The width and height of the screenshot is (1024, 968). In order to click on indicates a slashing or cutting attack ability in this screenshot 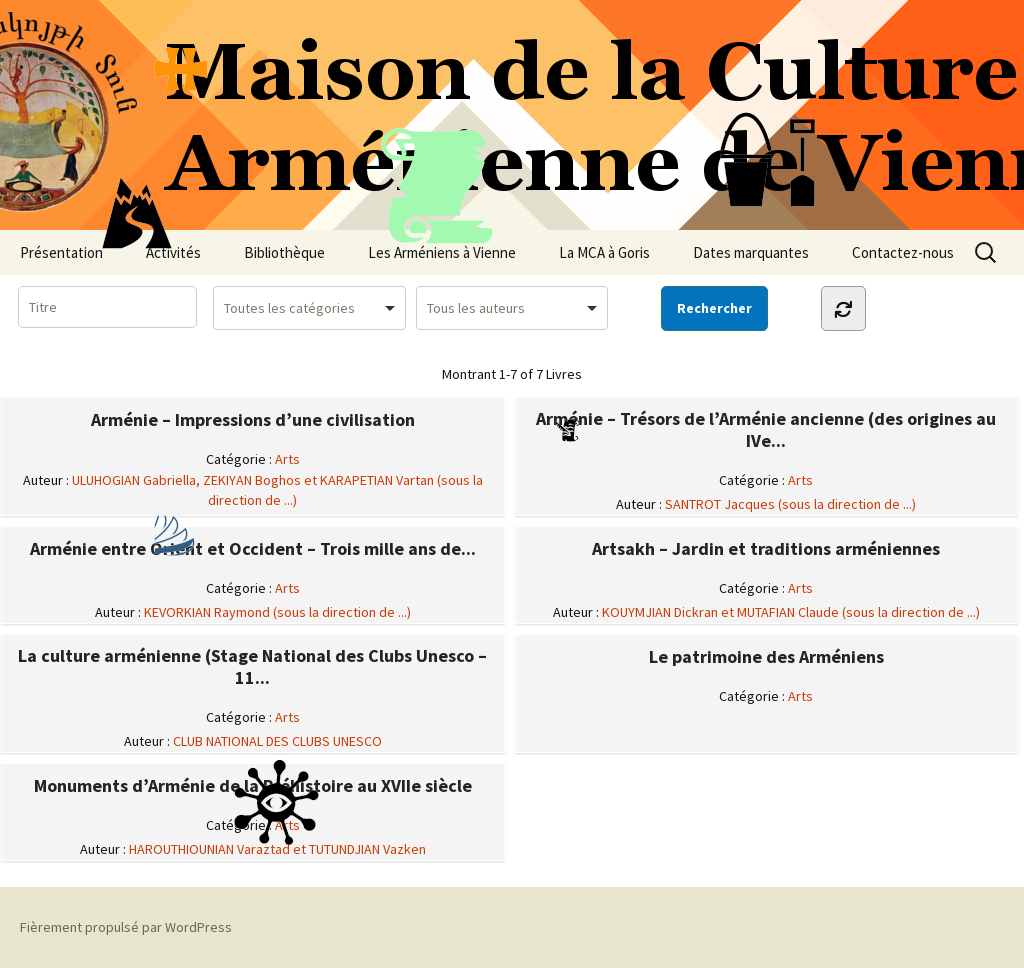, I will do `click(174, 535)`.